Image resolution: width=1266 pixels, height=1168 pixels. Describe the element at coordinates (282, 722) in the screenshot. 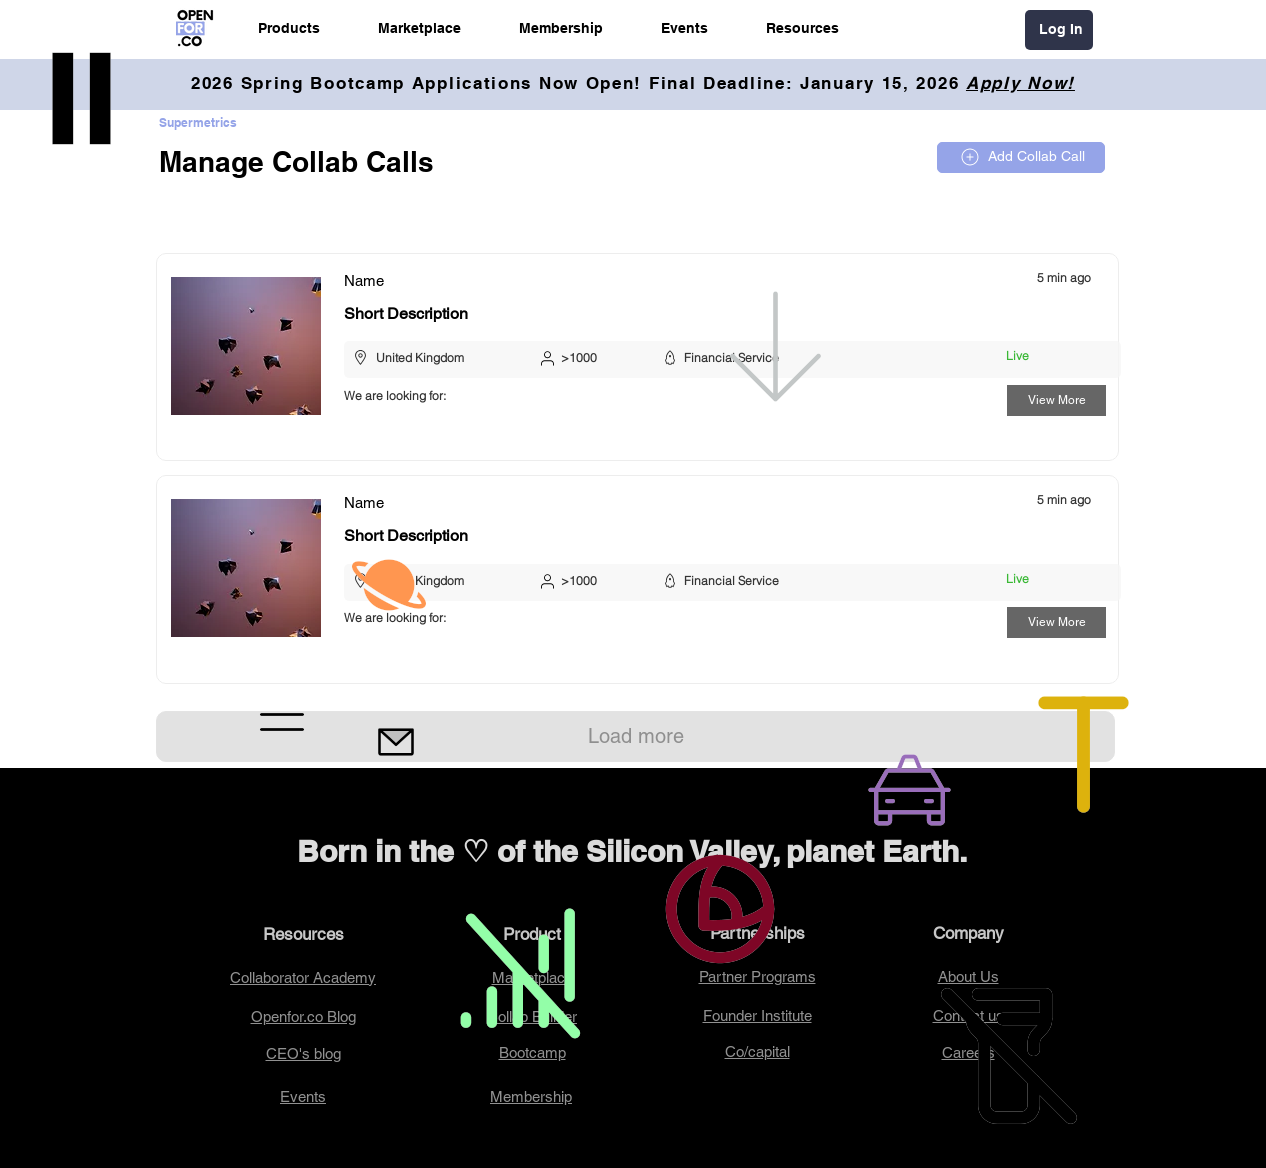

I see `indicates equality or comparison between values` at that location.